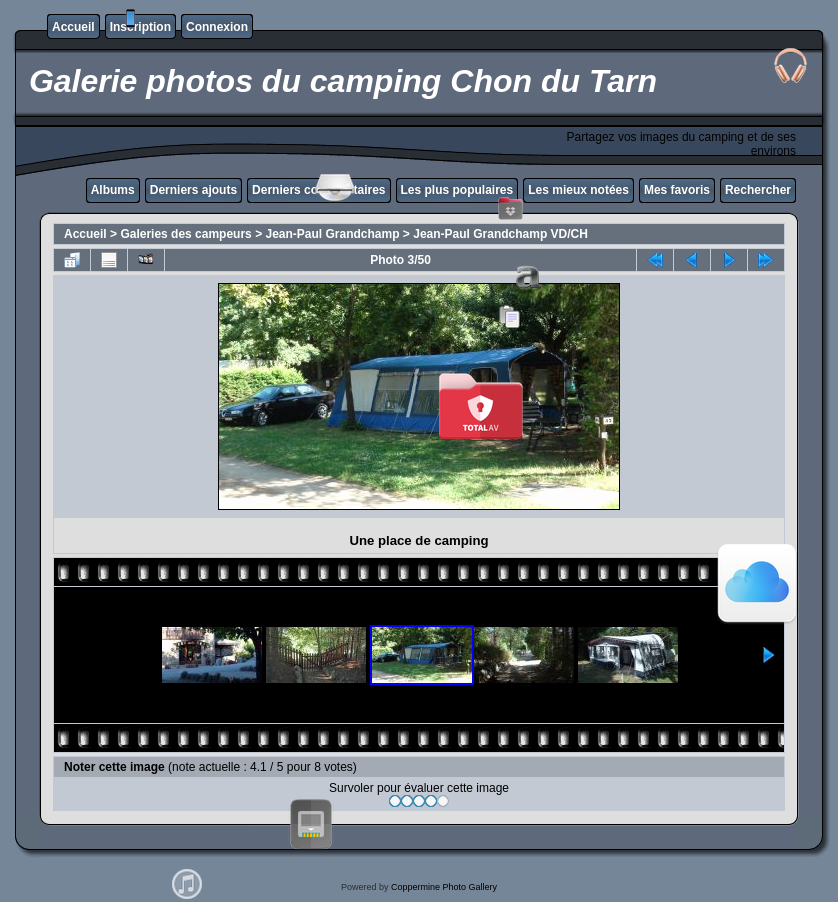 This screenshot has height=902, width=838. Describe the element at coordinates (335, 186) in the screenshot. I see `access optical disc drive settings` at that location.